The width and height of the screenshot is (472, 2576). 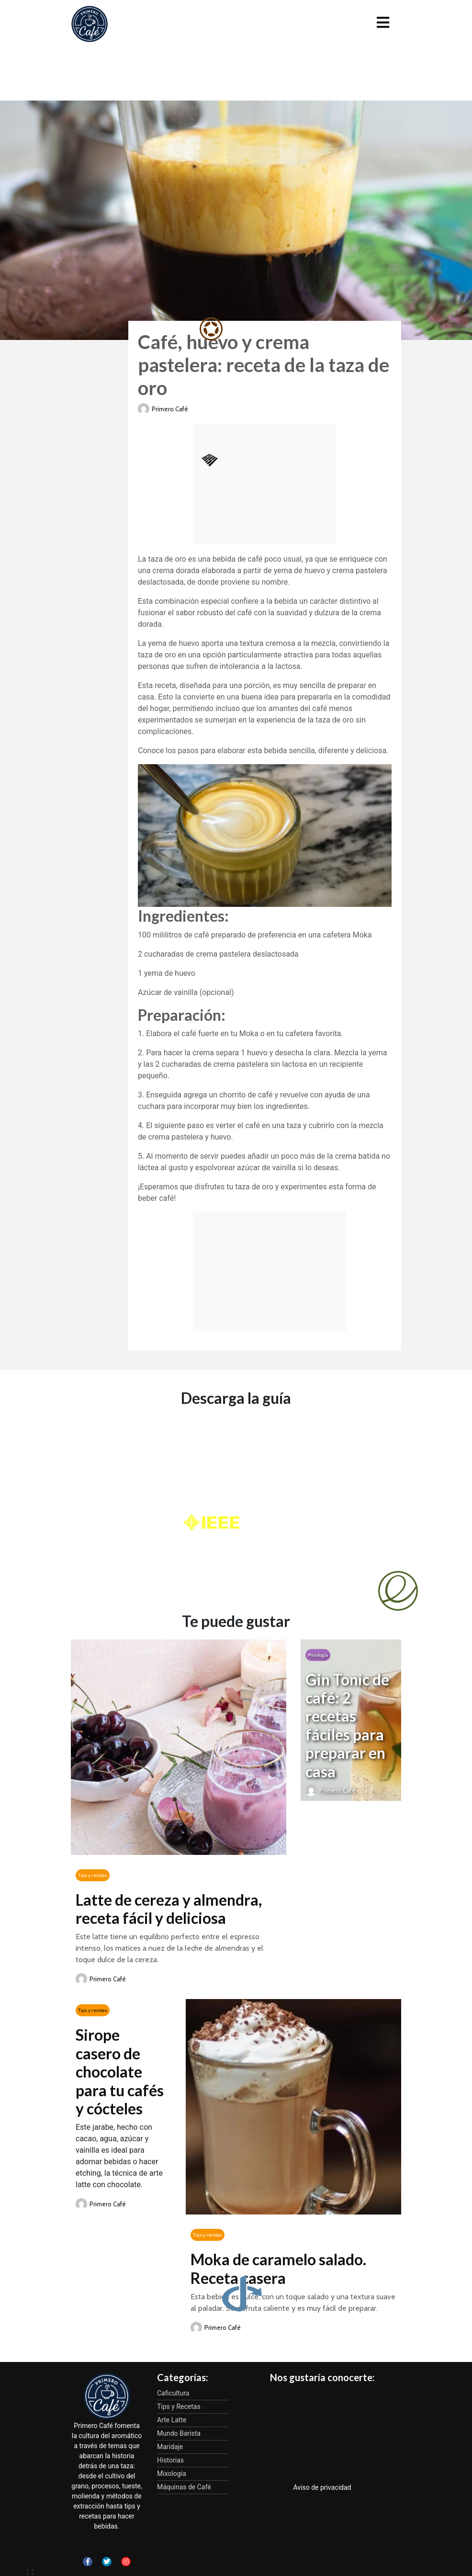 What do you see at coordinates (210, 460) in the screenshot?
I see `Apache Parquet logo` at bounding box center [210, 460].